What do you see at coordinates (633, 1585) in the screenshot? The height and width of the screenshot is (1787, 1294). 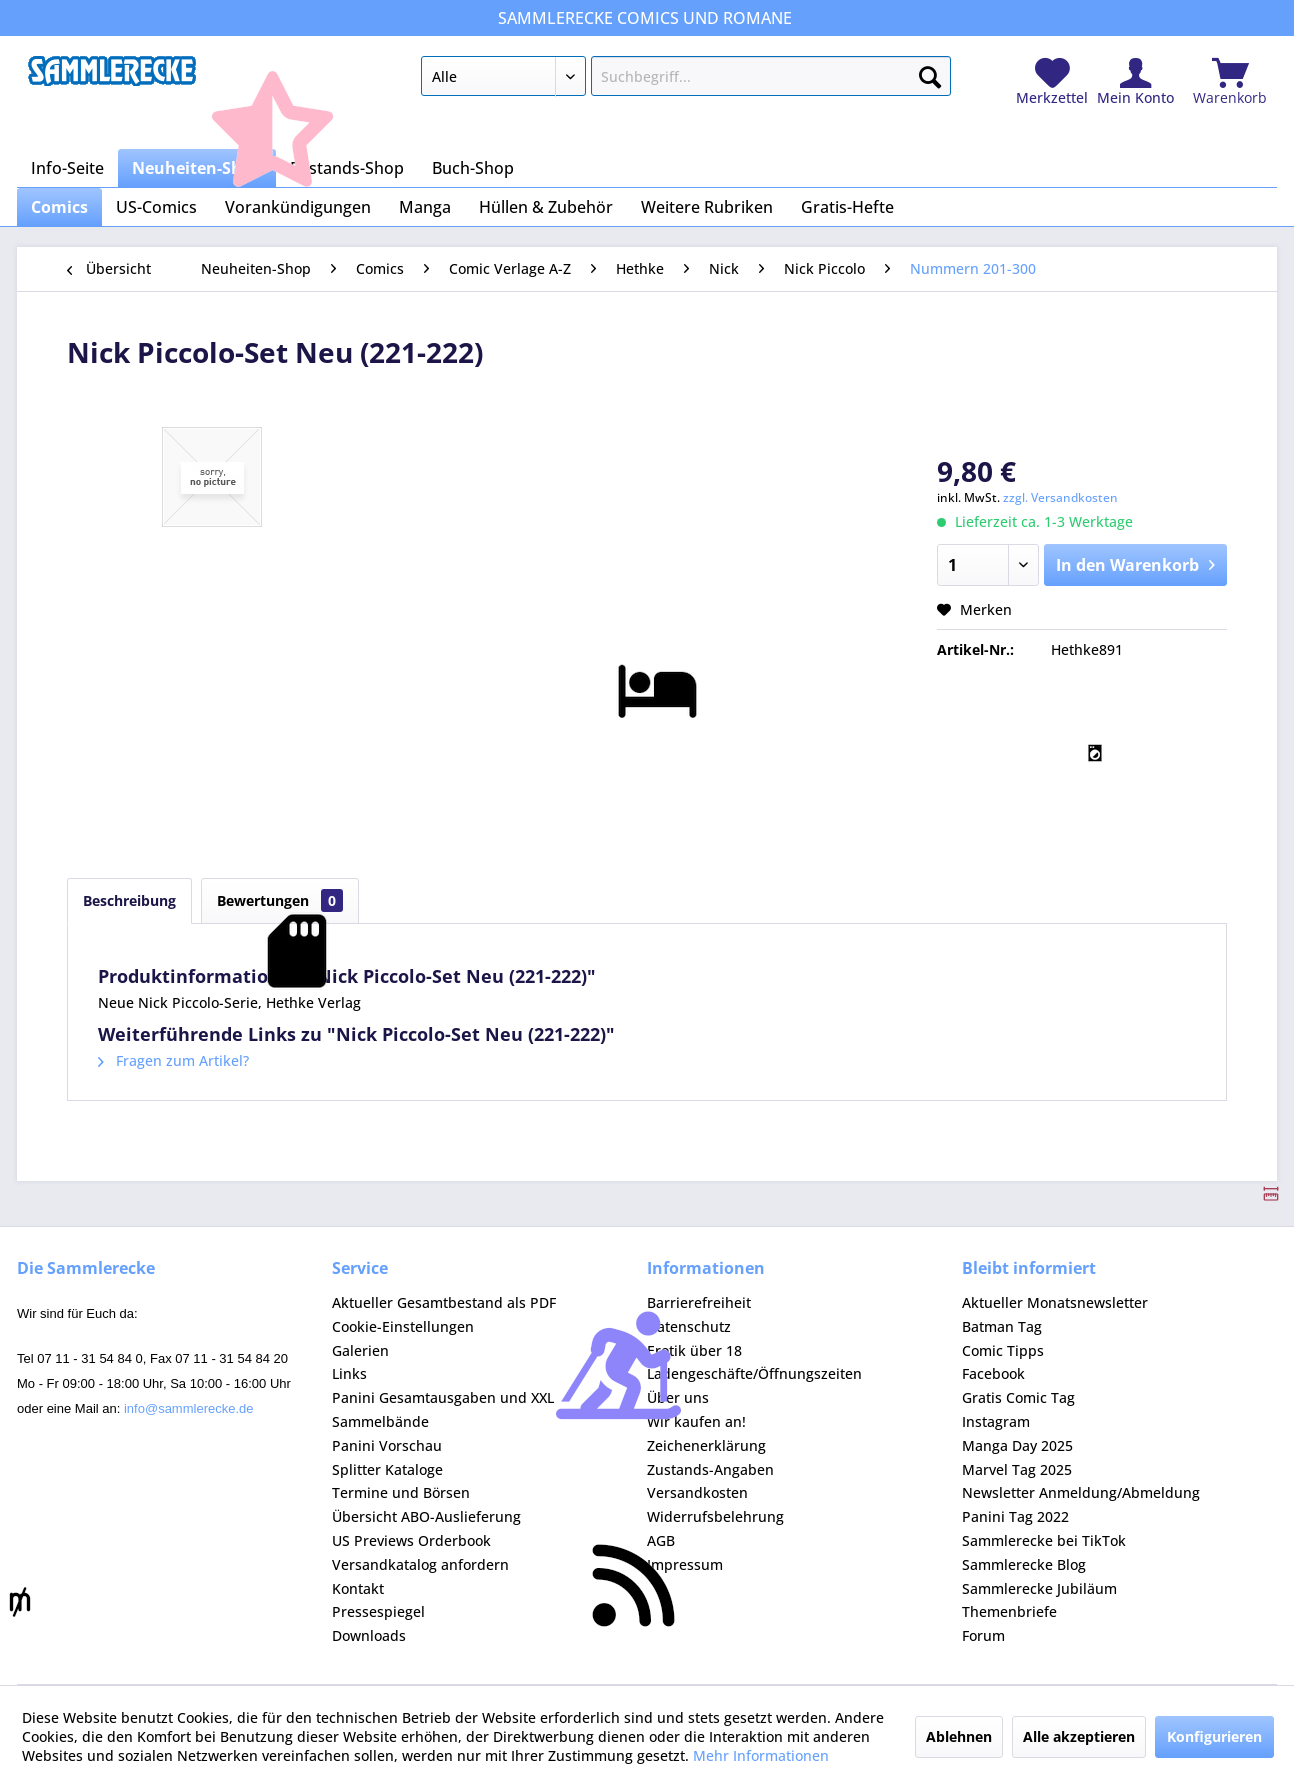 I see `subscribe to RSS feed` at bounding box center [633, 1585].